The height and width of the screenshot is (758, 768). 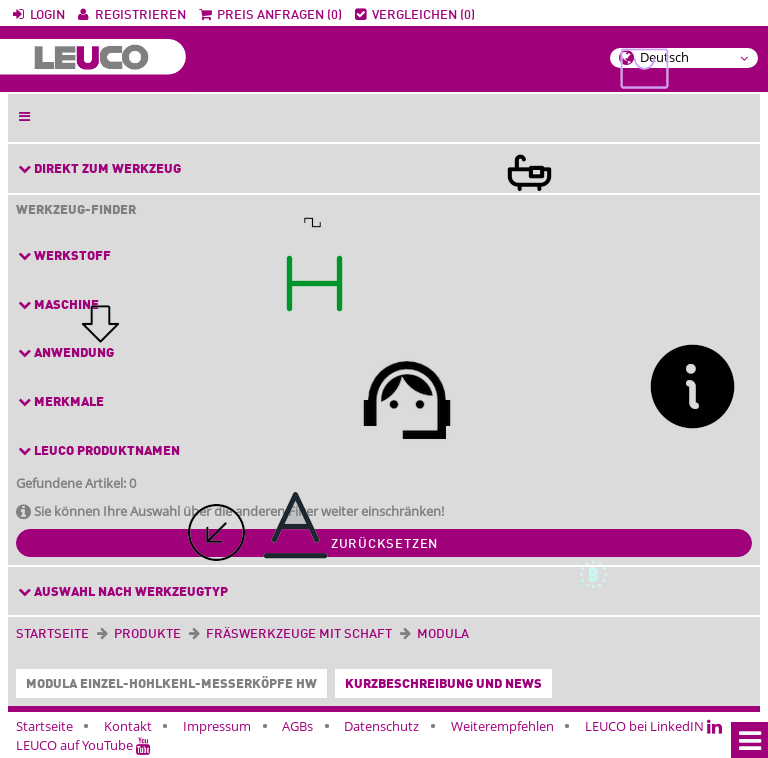 I want to click on apply heading text formatting, so click(x=314, y=283).